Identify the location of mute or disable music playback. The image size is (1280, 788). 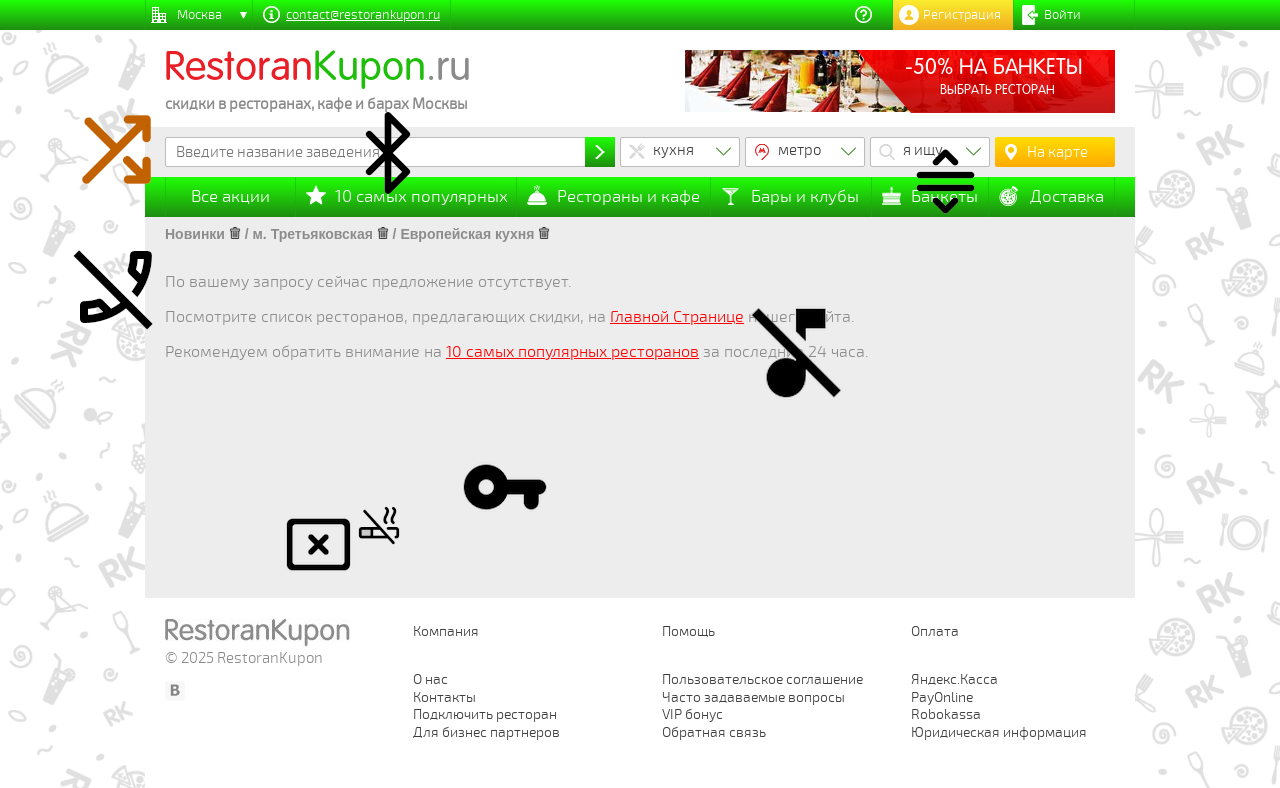
(796, 353).